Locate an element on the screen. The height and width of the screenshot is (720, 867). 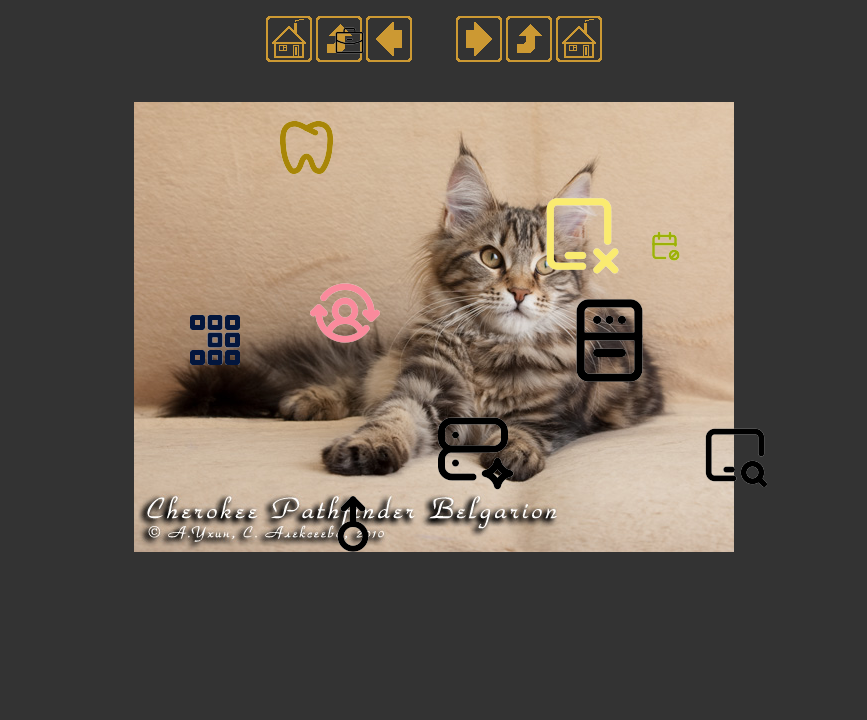
access AI-powered server features is located at coordinates (473, 449).